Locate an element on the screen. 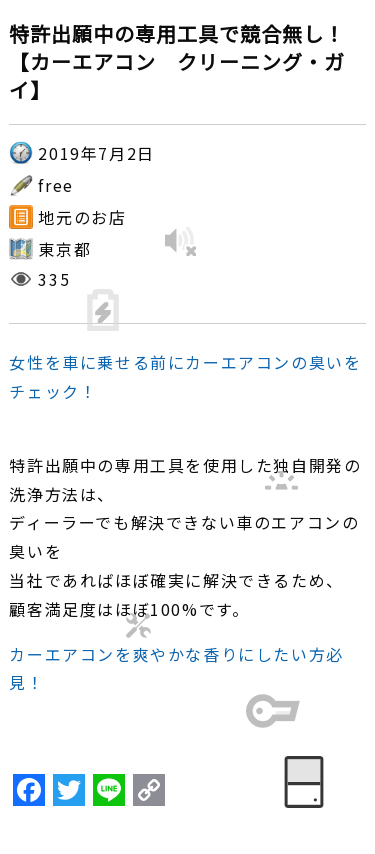  indicates audio is currently muted is located at coordinates (180, 240).